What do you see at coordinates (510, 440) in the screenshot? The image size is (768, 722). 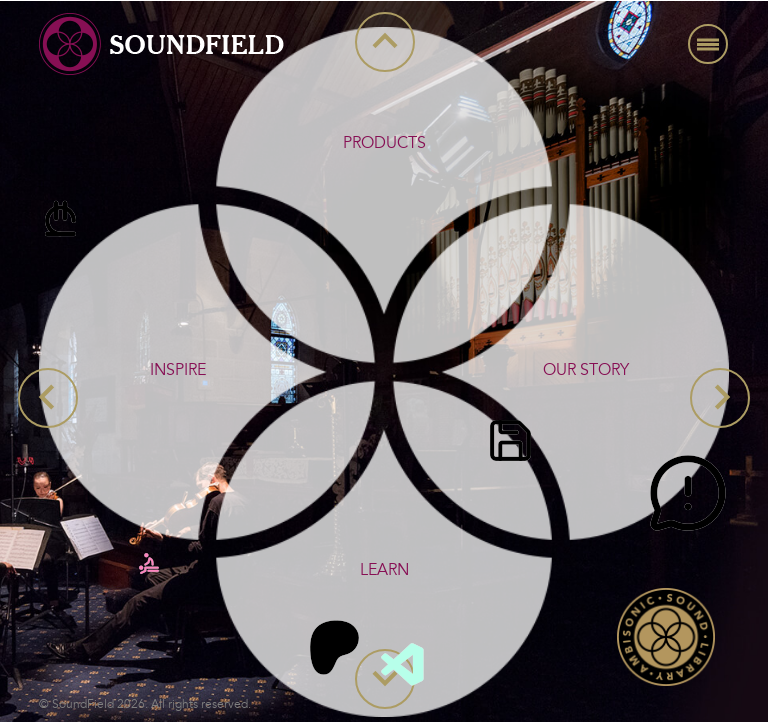 I see `save current file or document` at bounding box center [510, 440].